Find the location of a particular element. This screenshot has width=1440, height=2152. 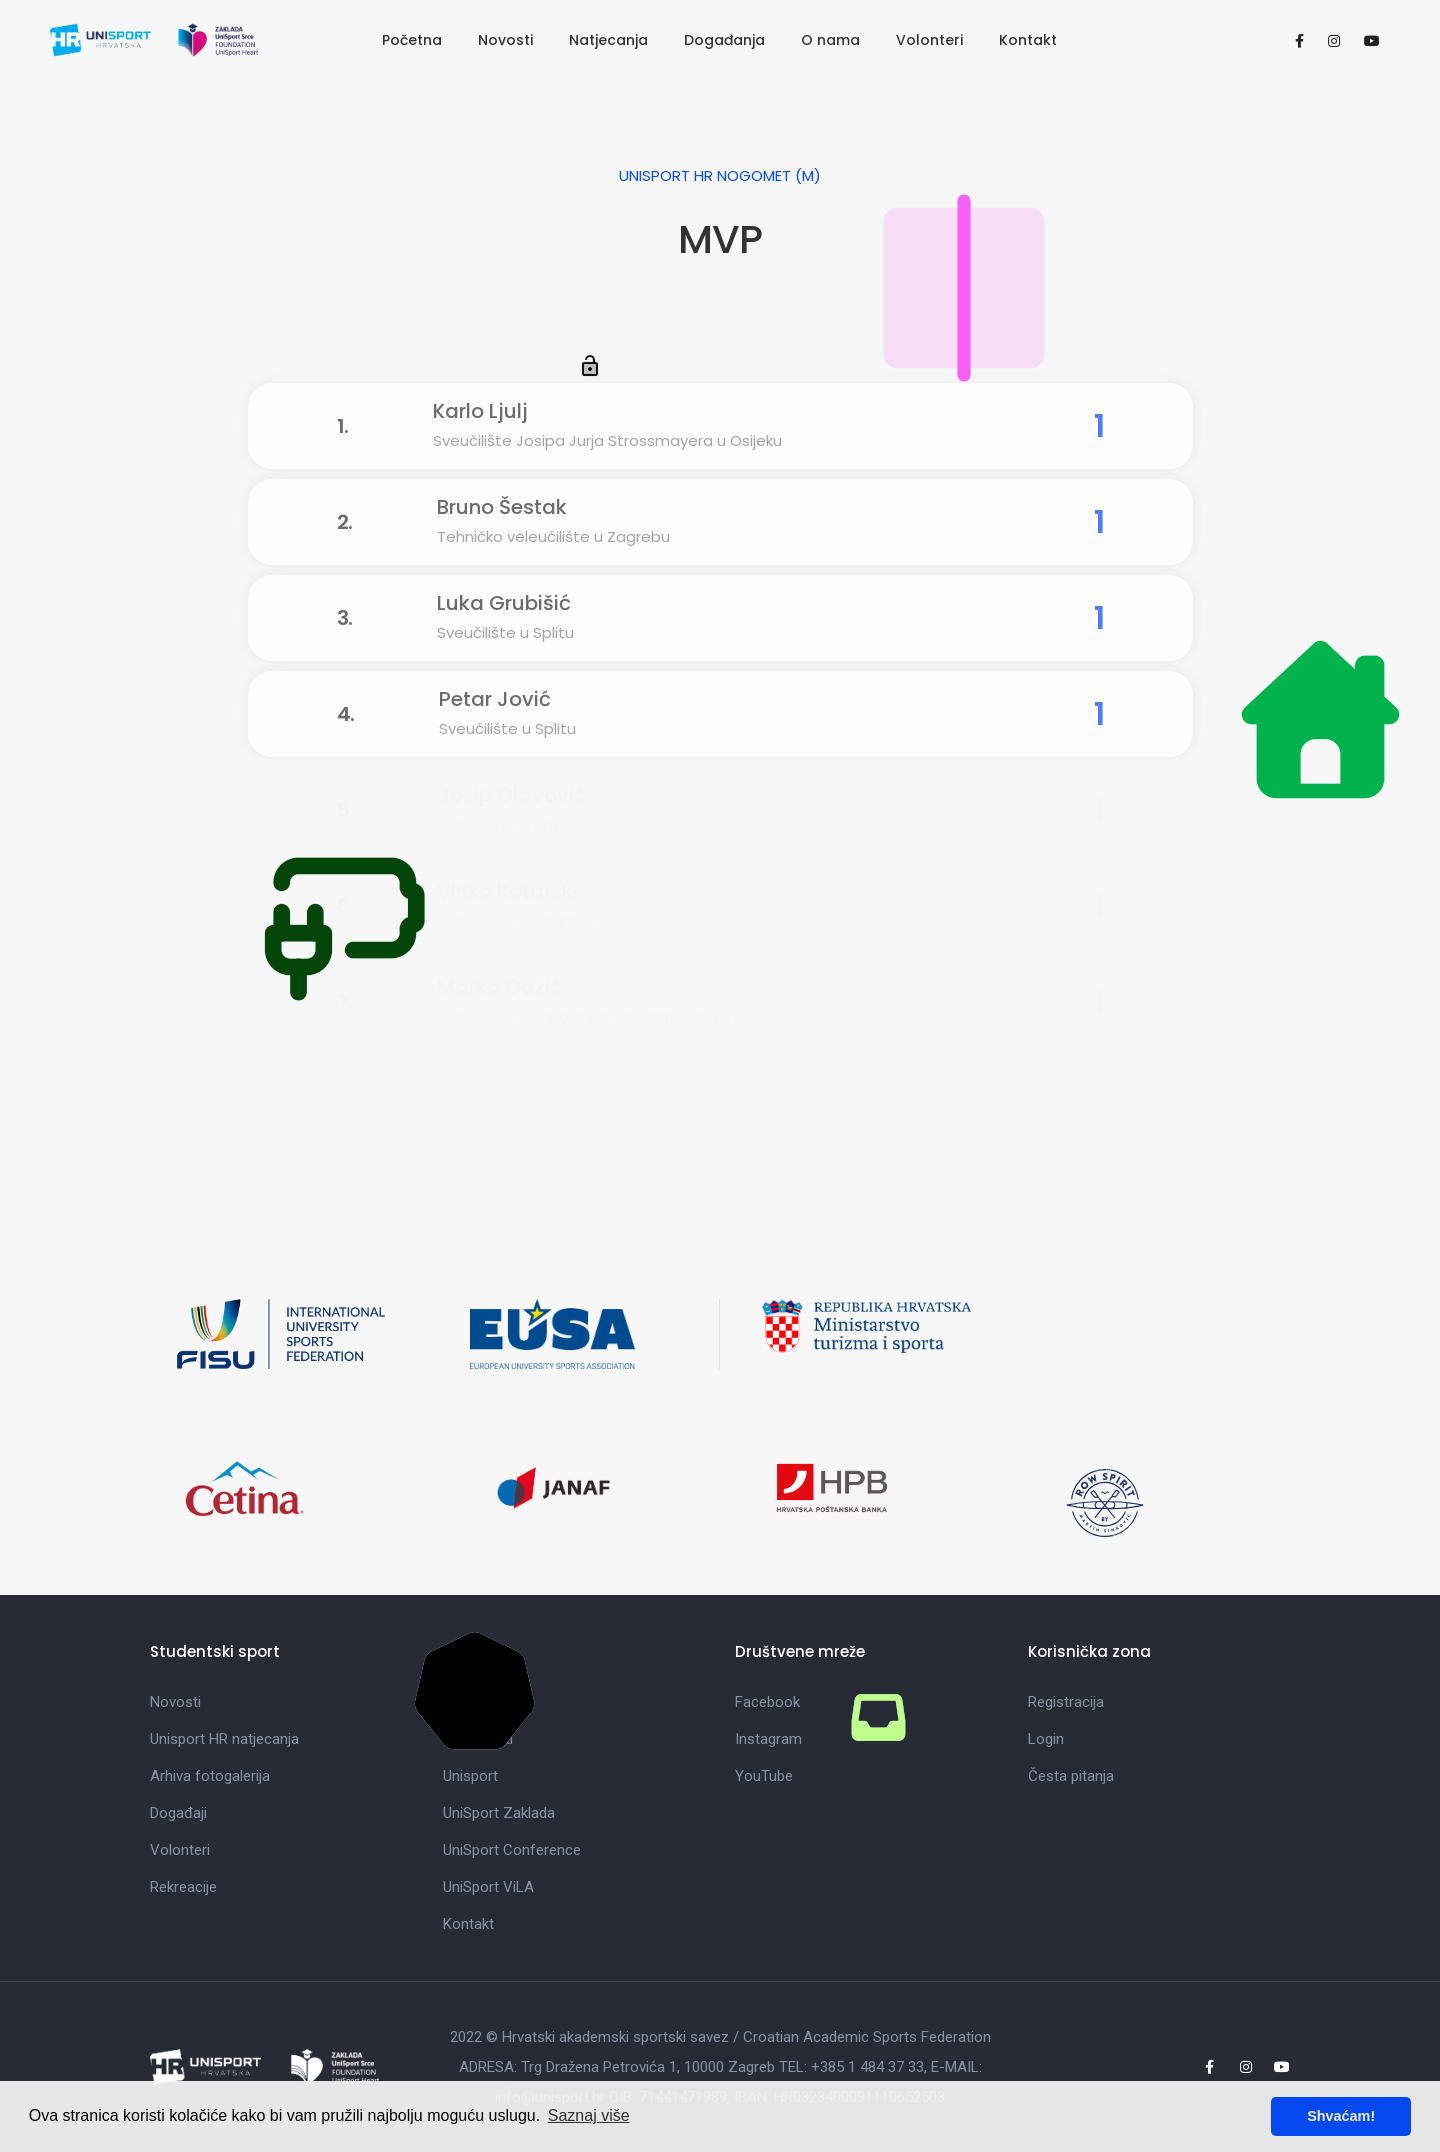

battery currently charging at medium level is located at coordinates (349, 908).